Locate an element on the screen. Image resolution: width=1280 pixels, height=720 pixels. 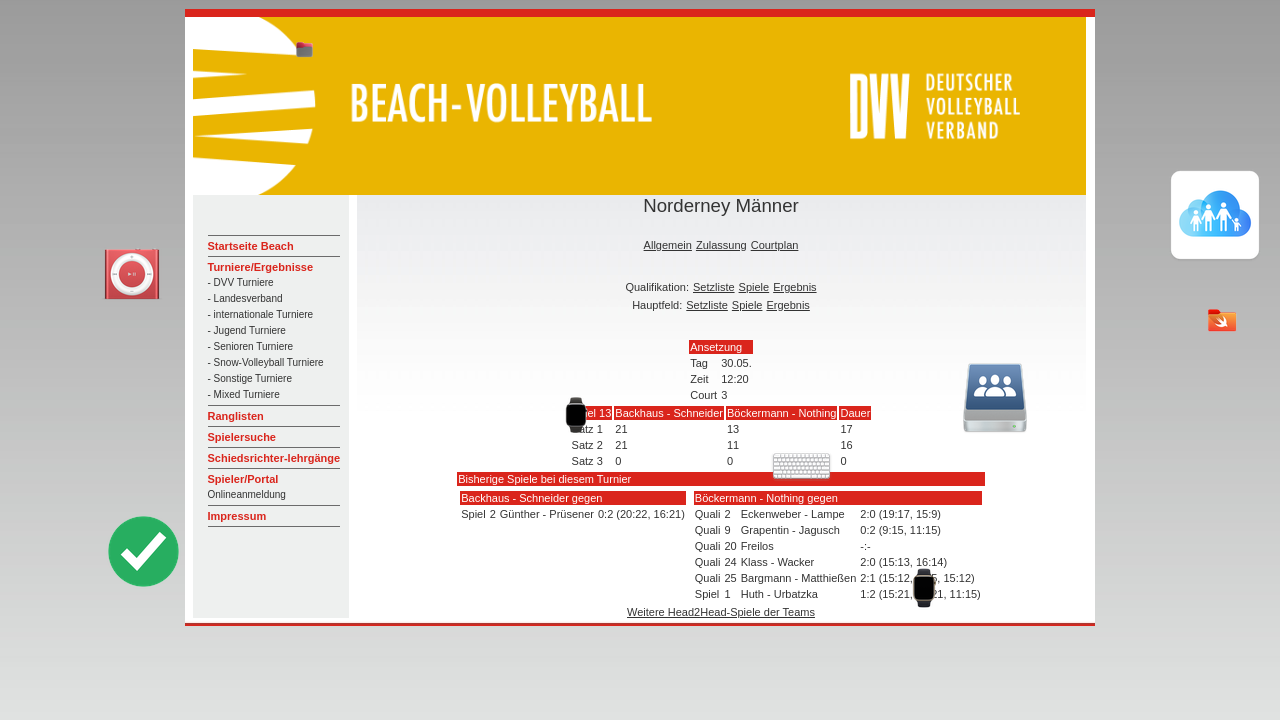
apple watch series 9 device icon is located at coordinates (924, 588).